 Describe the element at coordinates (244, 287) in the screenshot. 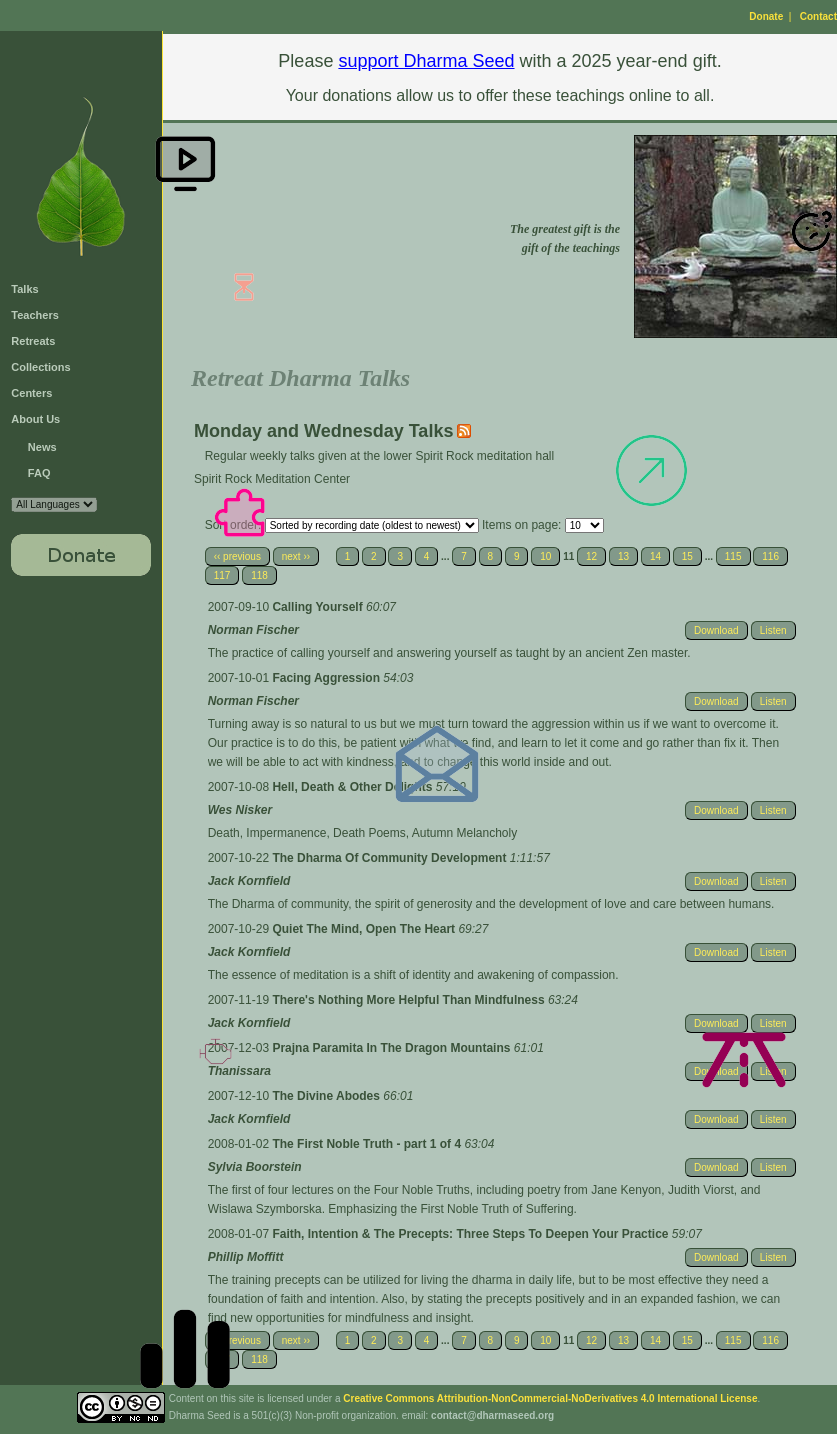

I see `indicates a process is in progress` at that location.